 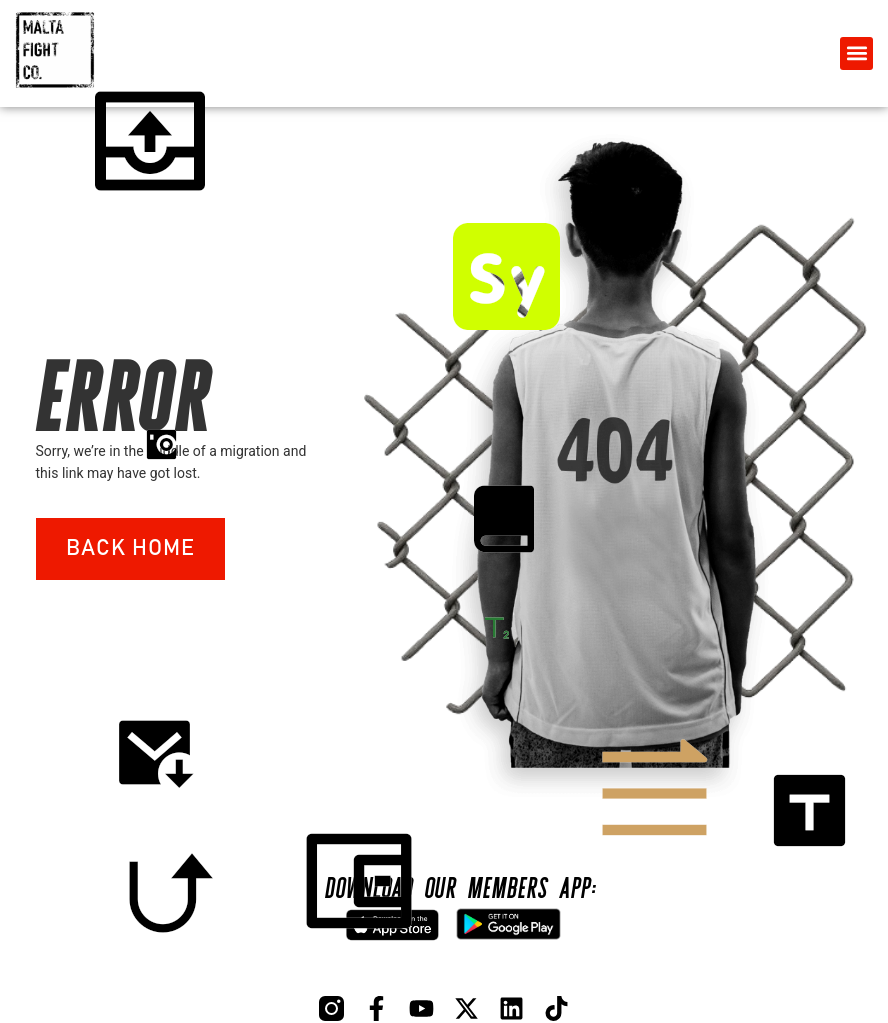 I want to click on access photo gallery or camera roll, so click(x=161, y=444).